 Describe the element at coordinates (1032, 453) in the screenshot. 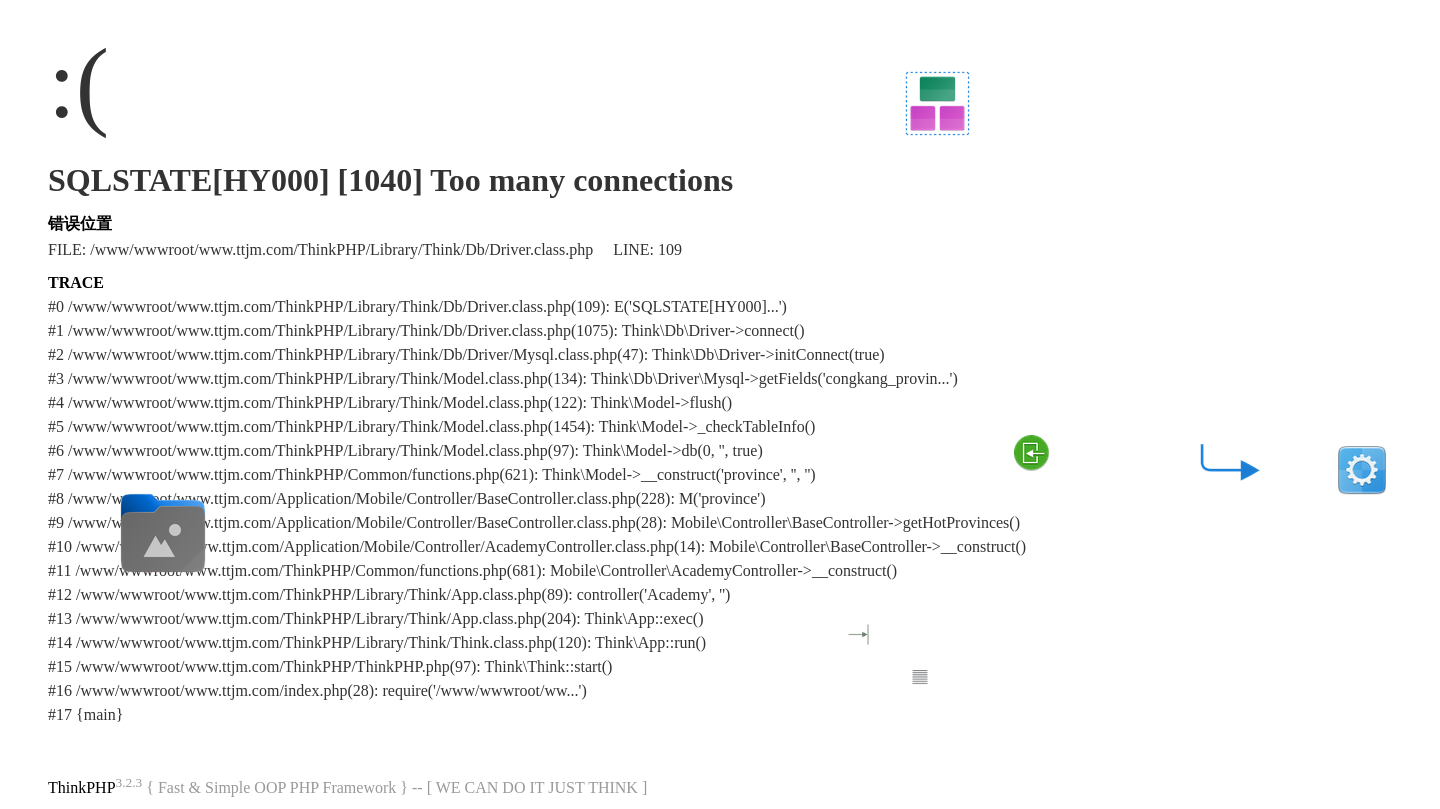

I see `log out of your account` at that location.